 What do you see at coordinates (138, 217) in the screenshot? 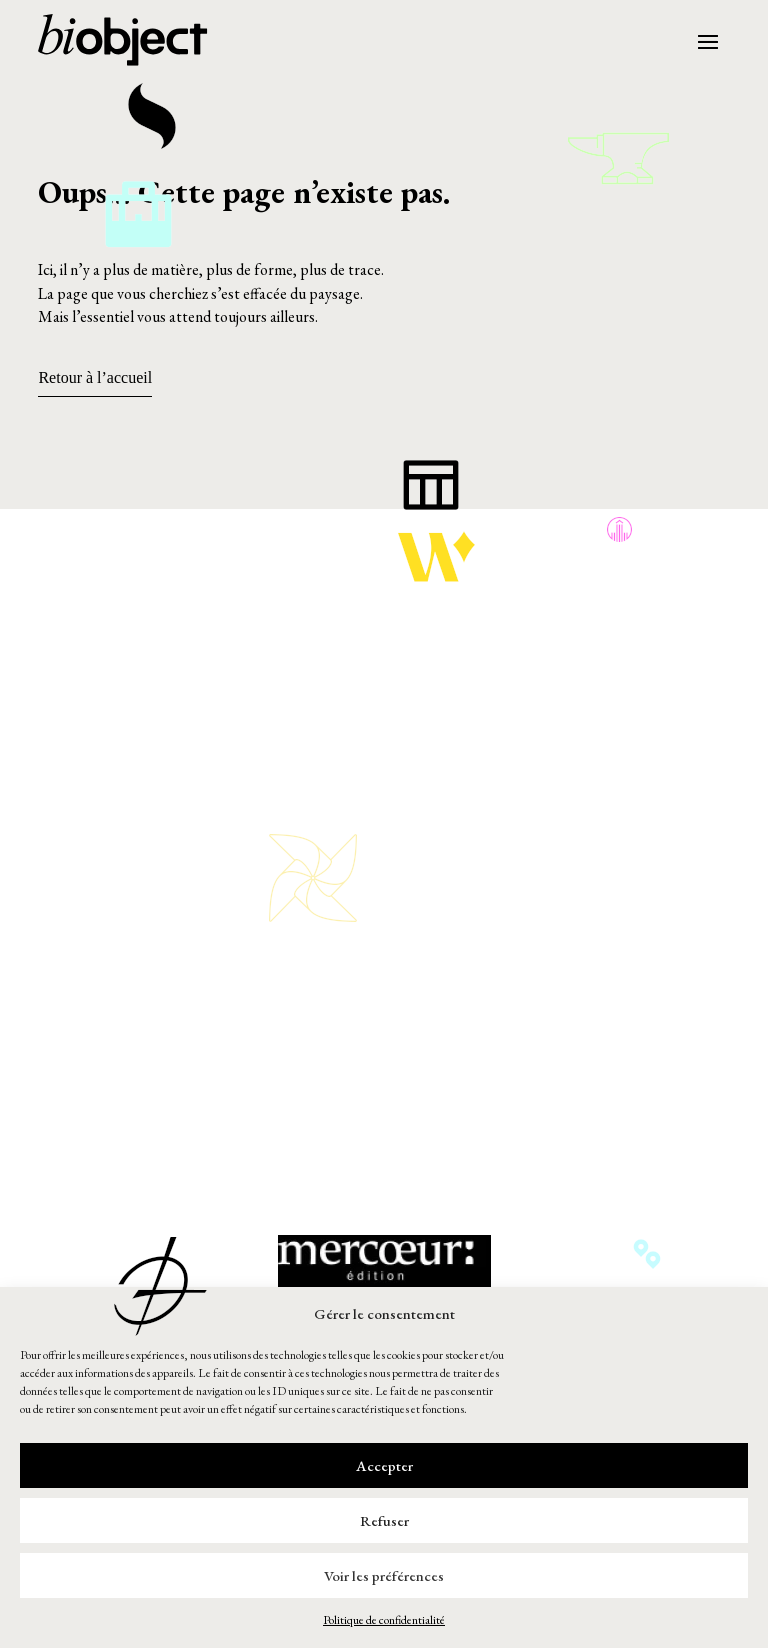
I see `access work or business documents` at bounding box center [138, 217].